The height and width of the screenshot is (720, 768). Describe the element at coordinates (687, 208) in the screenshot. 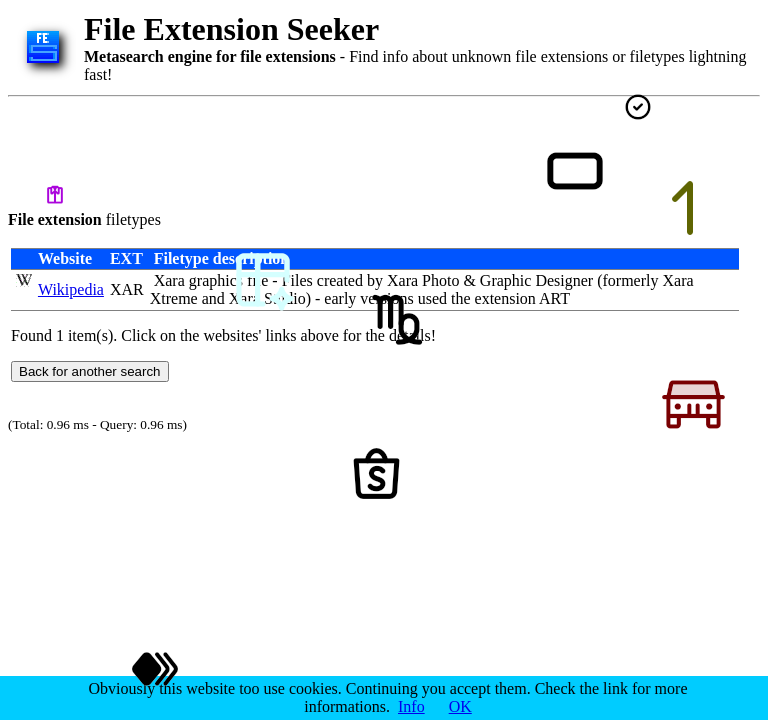

I see `indicates first item or top priority` at that location.